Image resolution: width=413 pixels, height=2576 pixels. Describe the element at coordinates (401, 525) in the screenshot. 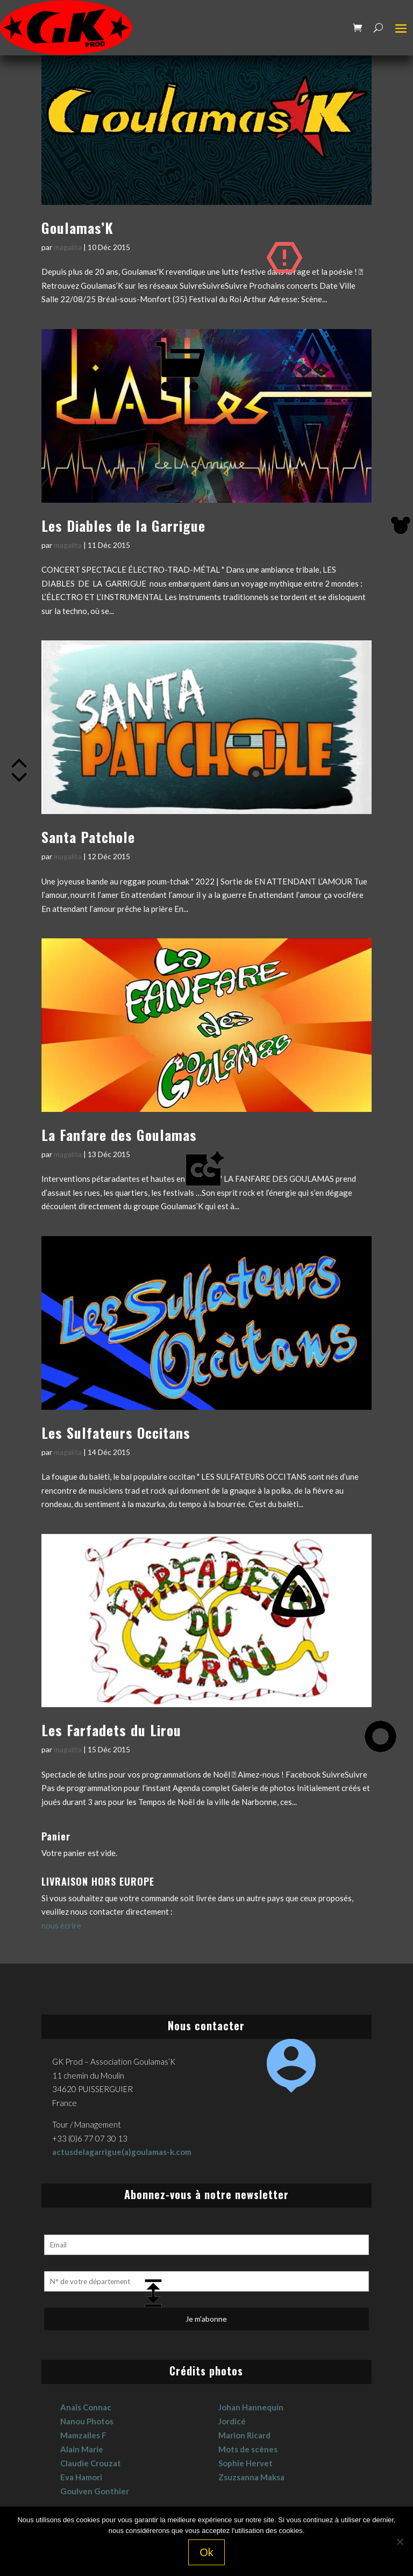

I see `access Disney content or services` at that location.